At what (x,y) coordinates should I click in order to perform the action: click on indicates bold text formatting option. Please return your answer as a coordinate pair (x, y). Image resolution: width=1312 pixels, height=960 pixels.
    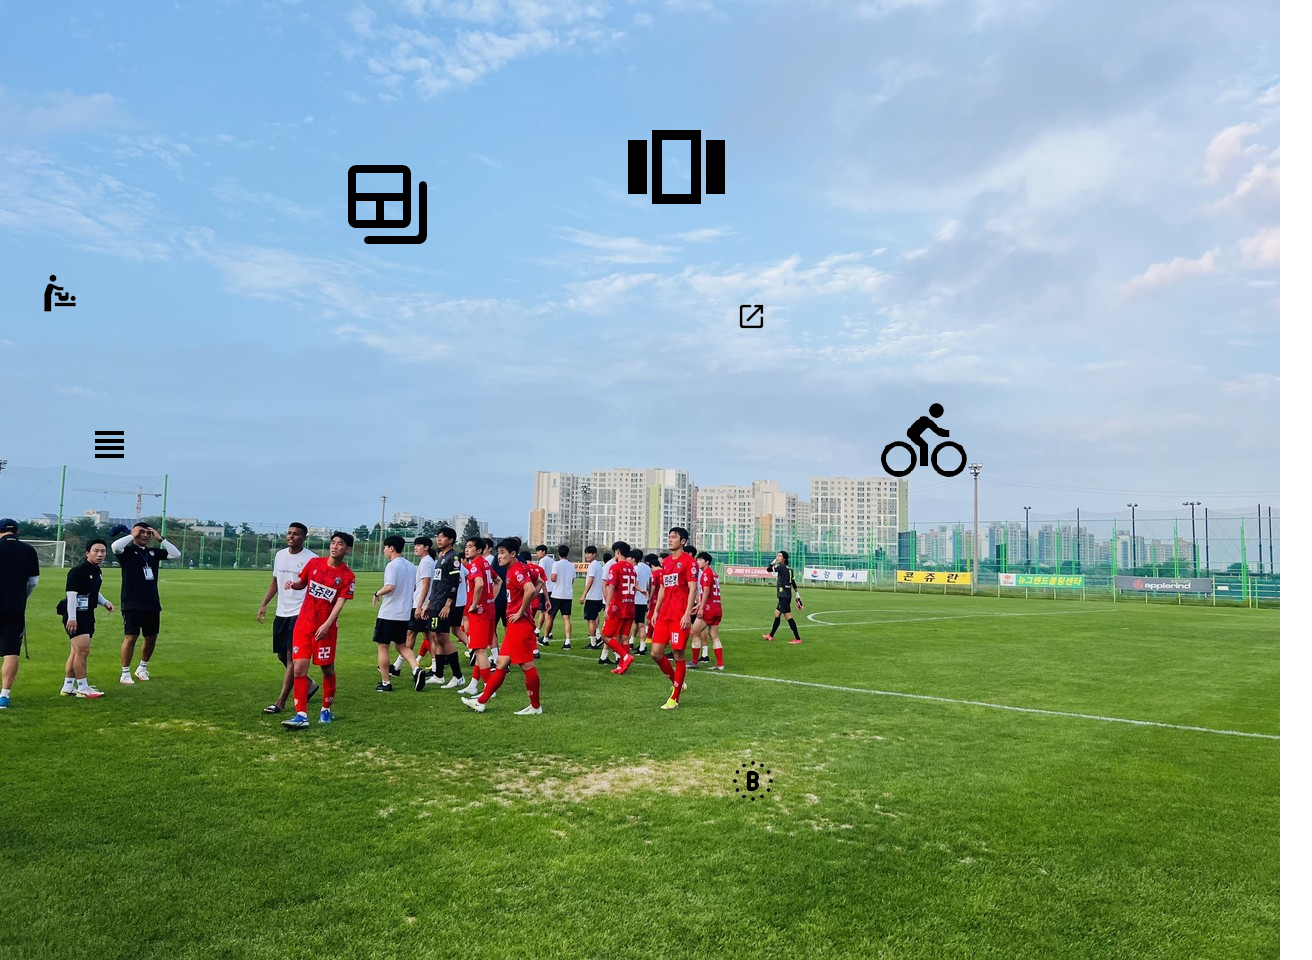
    Looking at the image, I should click on (753, 781).